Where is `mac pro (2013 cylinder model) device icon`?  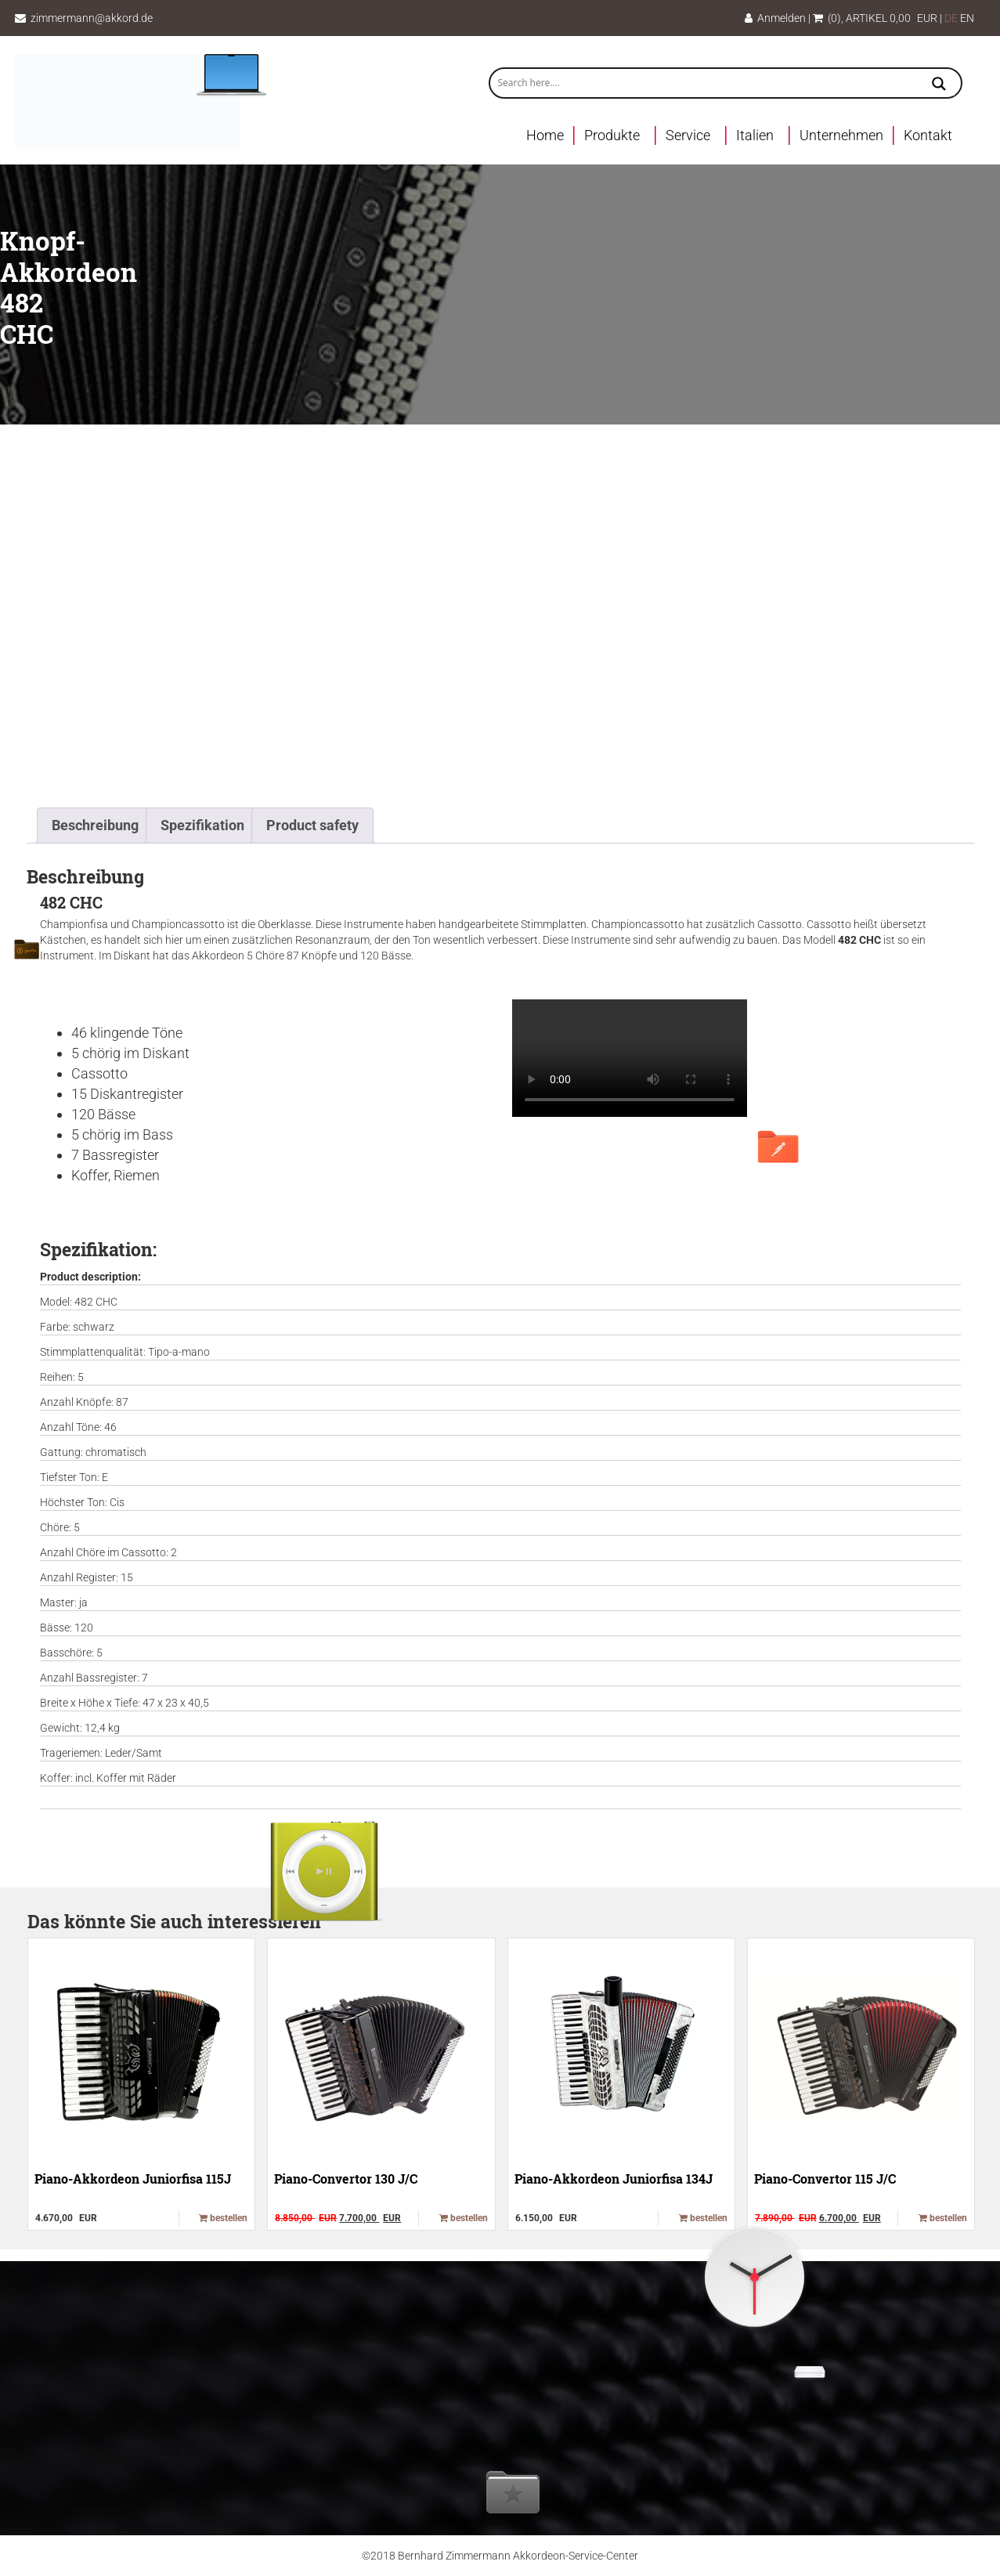
mac pro (2013 cylinder model) device icon is located at coordinates (613, 1992).